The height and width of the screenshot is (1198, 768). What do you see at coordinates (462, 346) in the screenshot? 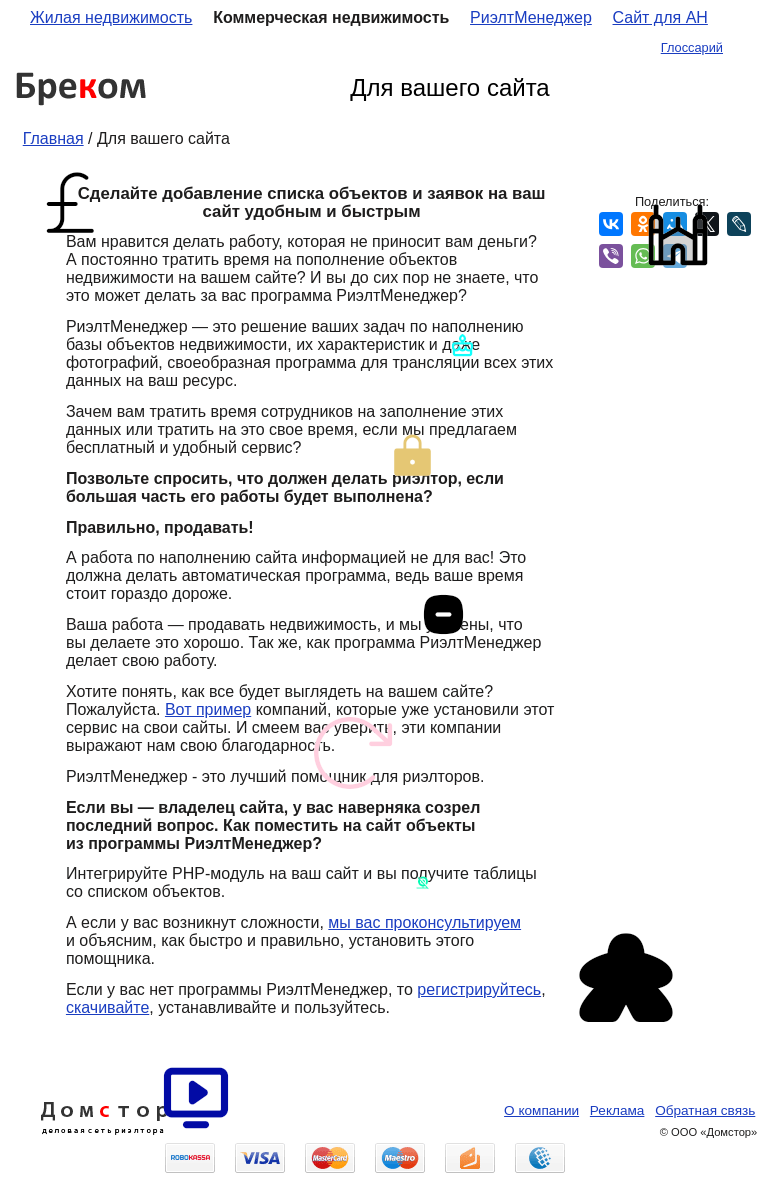
I see `view birthday or celebration reminders` at bounding box center [462, 346].